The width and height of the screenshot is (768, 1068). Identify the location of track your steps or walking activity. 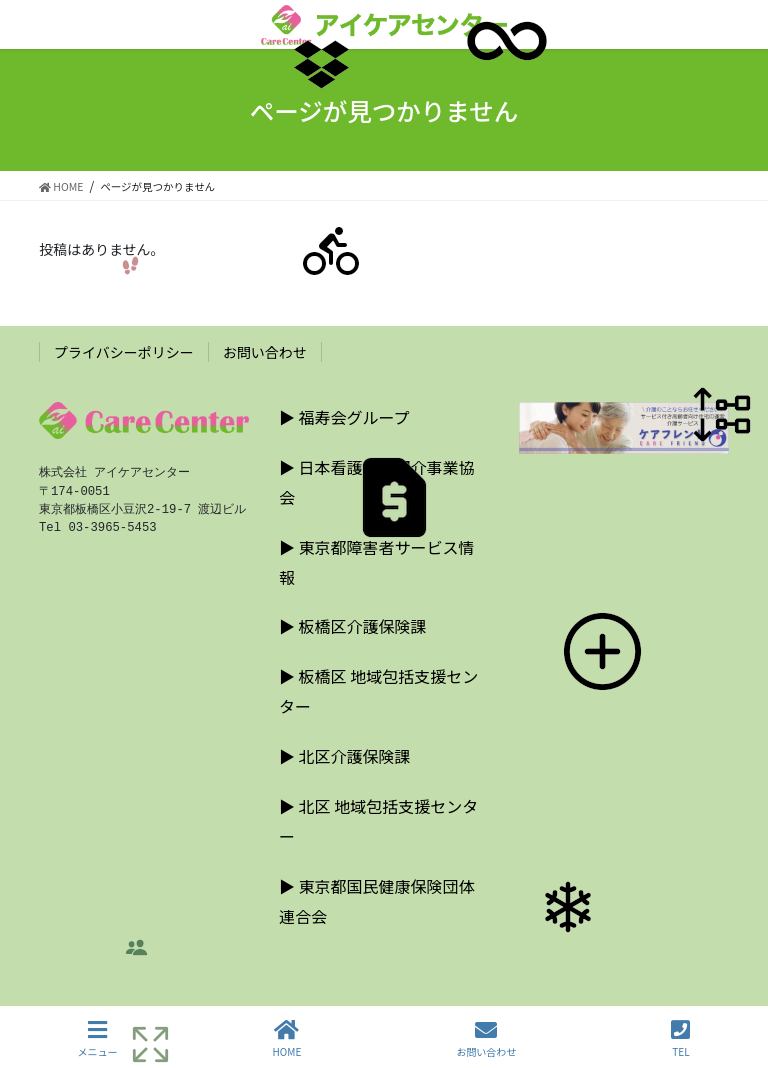
(130, 265).